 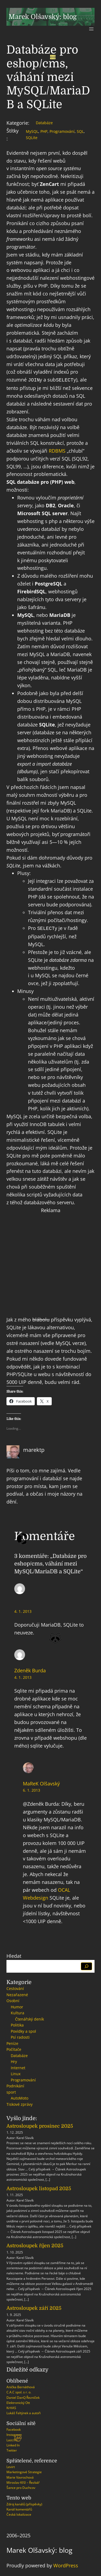 I want to click on open protocols.io website or app, so click(x=55, y=1638).